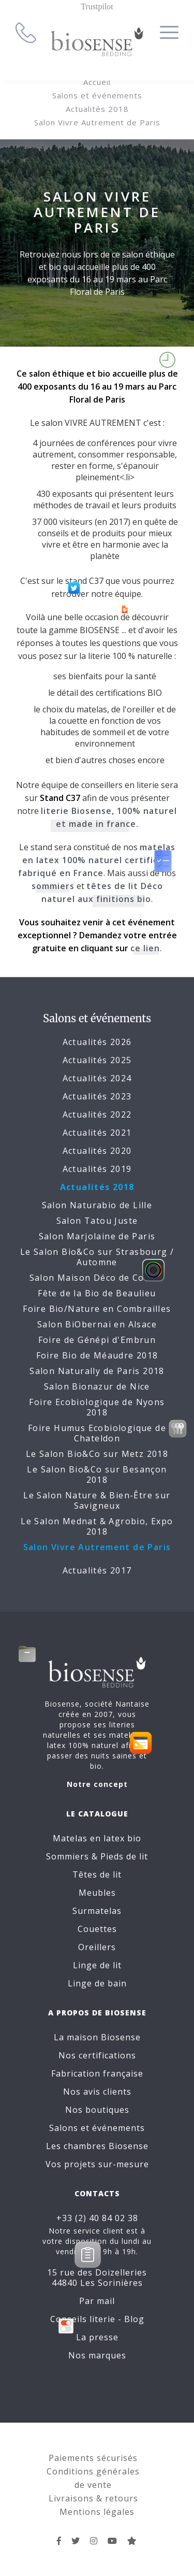 The width and height of the screenshot is (194, 2576). What do you see at coordinates (163, 861) in the screenshot?
I see `open the GNOME To Do task manager app` at bounding box center [163, 861].